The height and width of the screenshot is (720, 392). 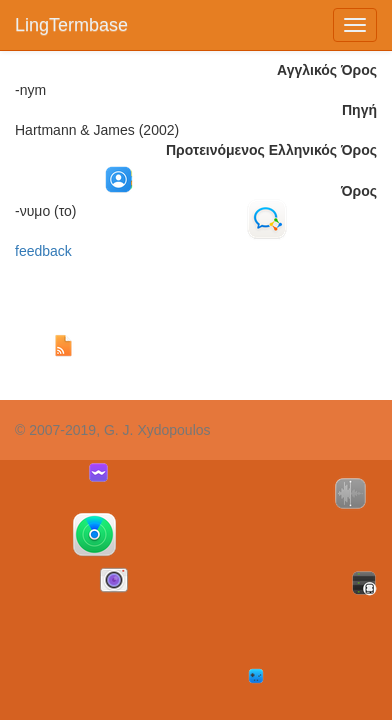 I want to click on open the voice memos app to record or play audio, so click(x=350, y=493).